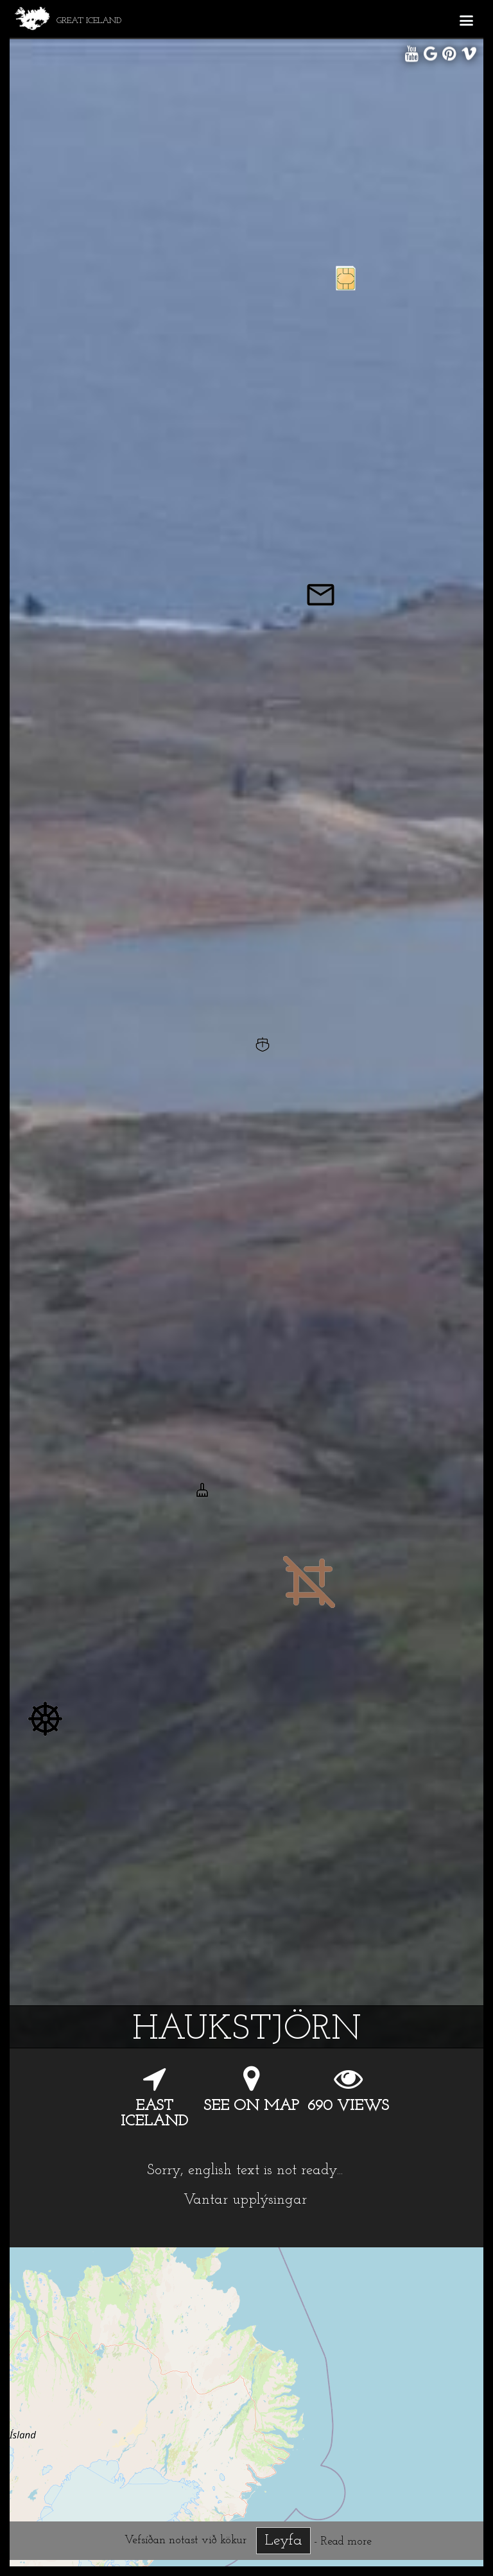 This screenshot has width=493, height=2576. I want to click on access cleaning or housekeeping services, so click(202, 1490).